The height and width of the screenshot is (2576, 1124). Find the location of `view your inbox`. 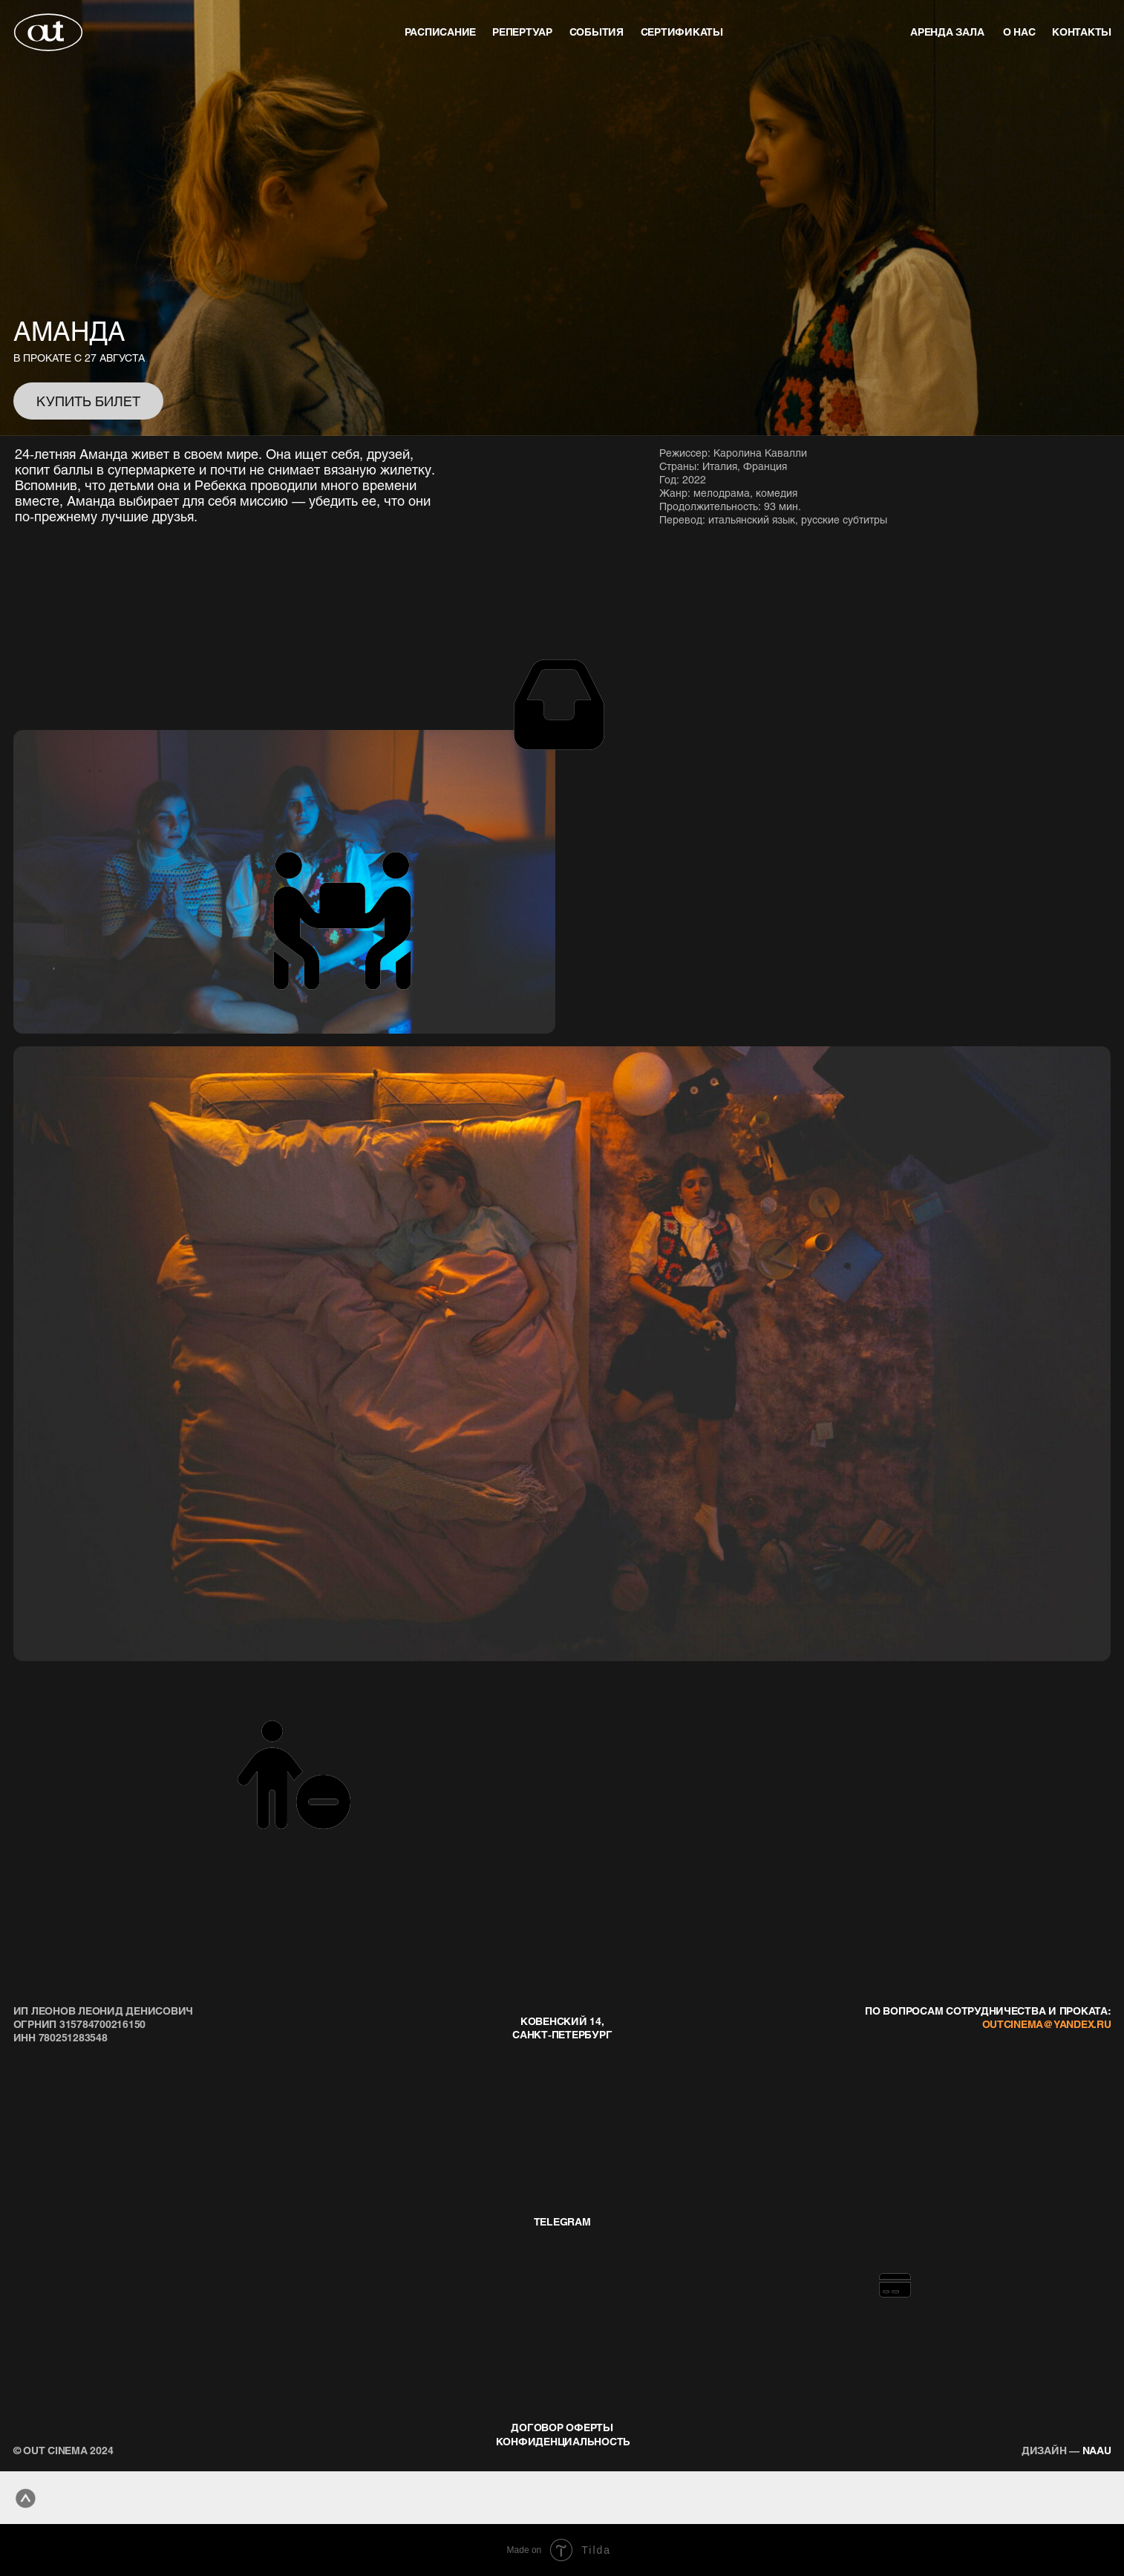

view your inbox is located at coordinates (559, 705).